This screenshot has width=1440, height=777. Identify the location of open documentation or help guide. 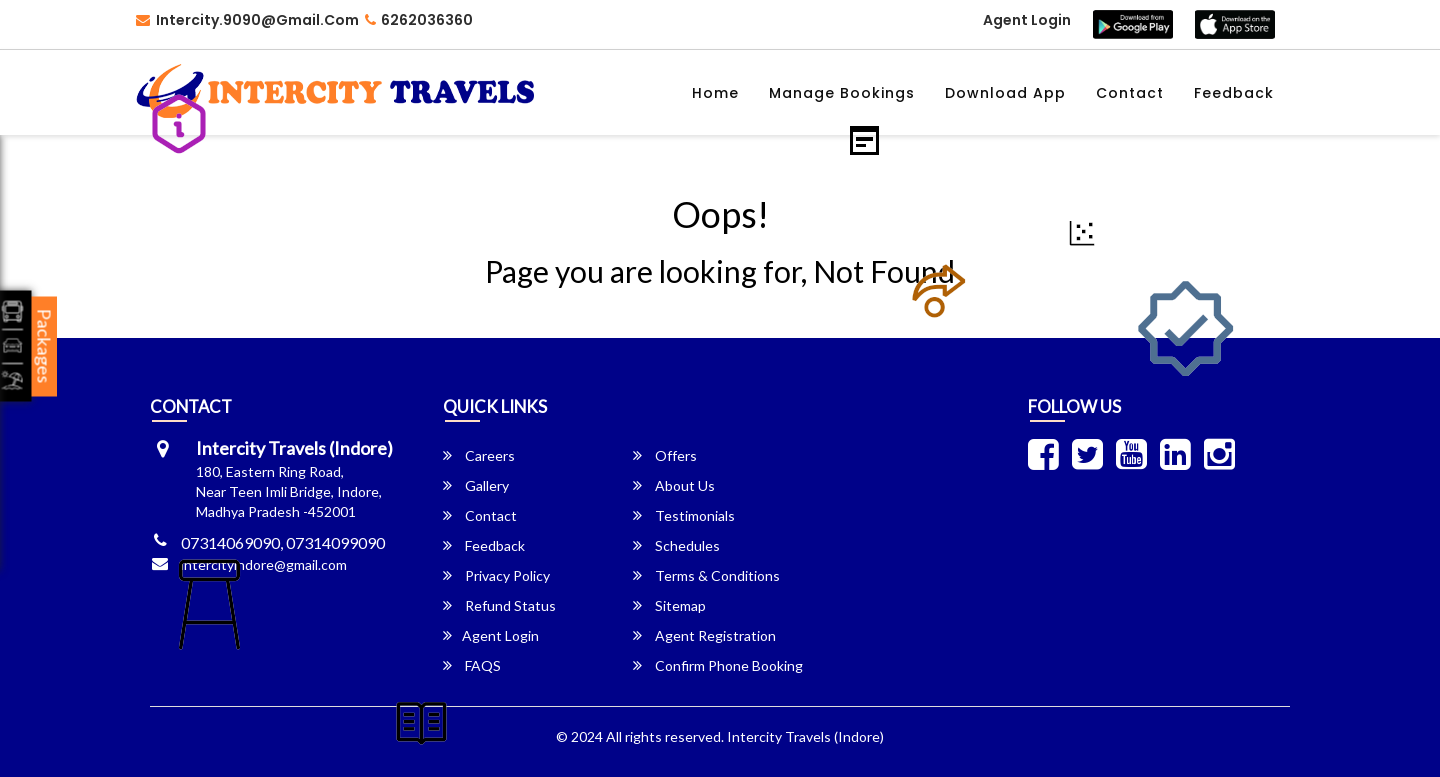
(421, 723).